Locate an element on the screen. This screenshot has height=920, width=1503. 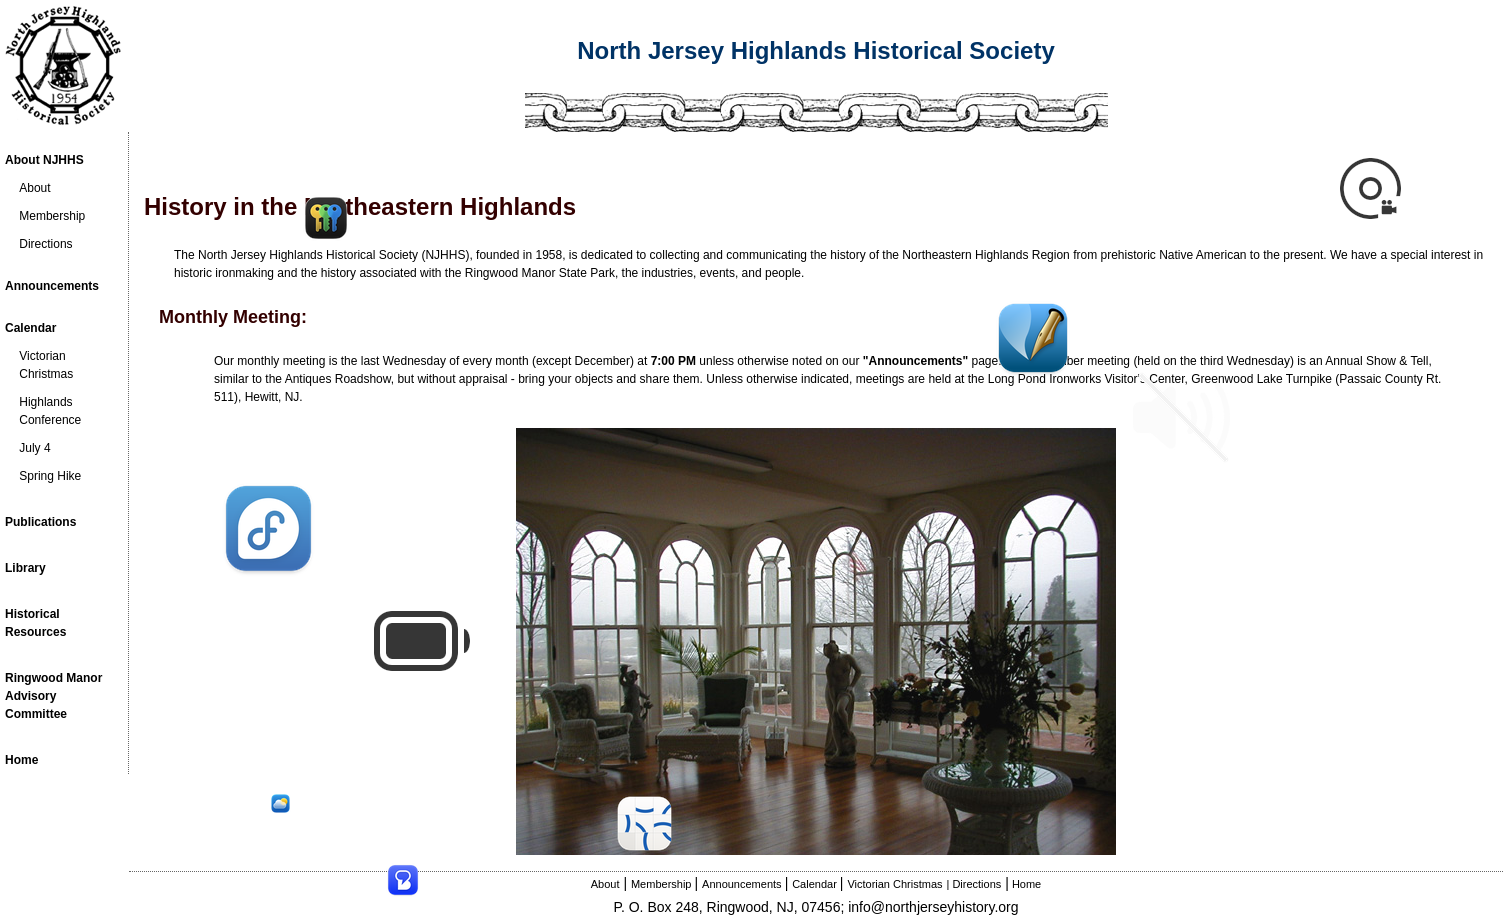
open the fedora linux application is located at coordinates (268, 528).